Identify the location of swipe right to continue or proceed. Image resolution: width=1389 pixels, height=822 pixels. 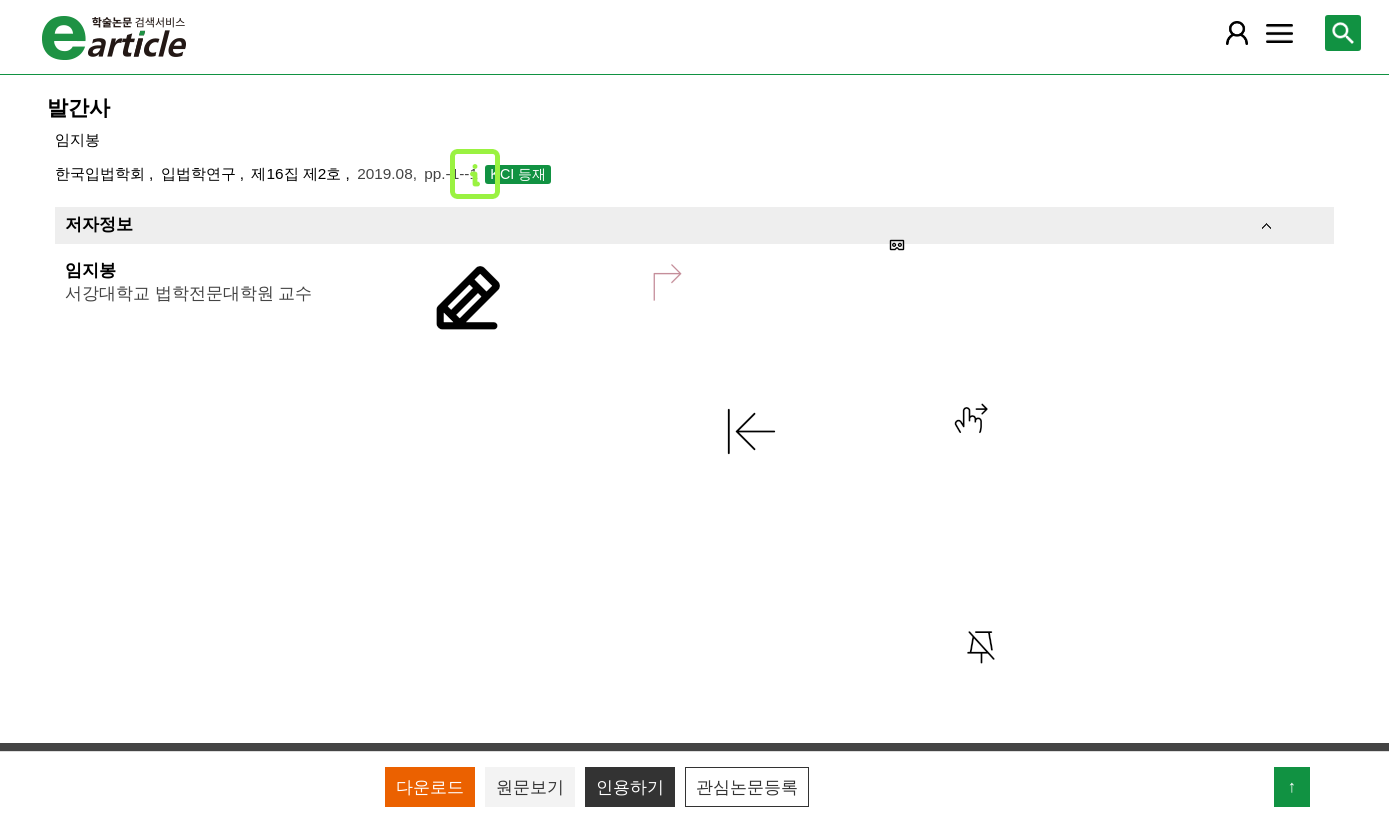
(969, 419).